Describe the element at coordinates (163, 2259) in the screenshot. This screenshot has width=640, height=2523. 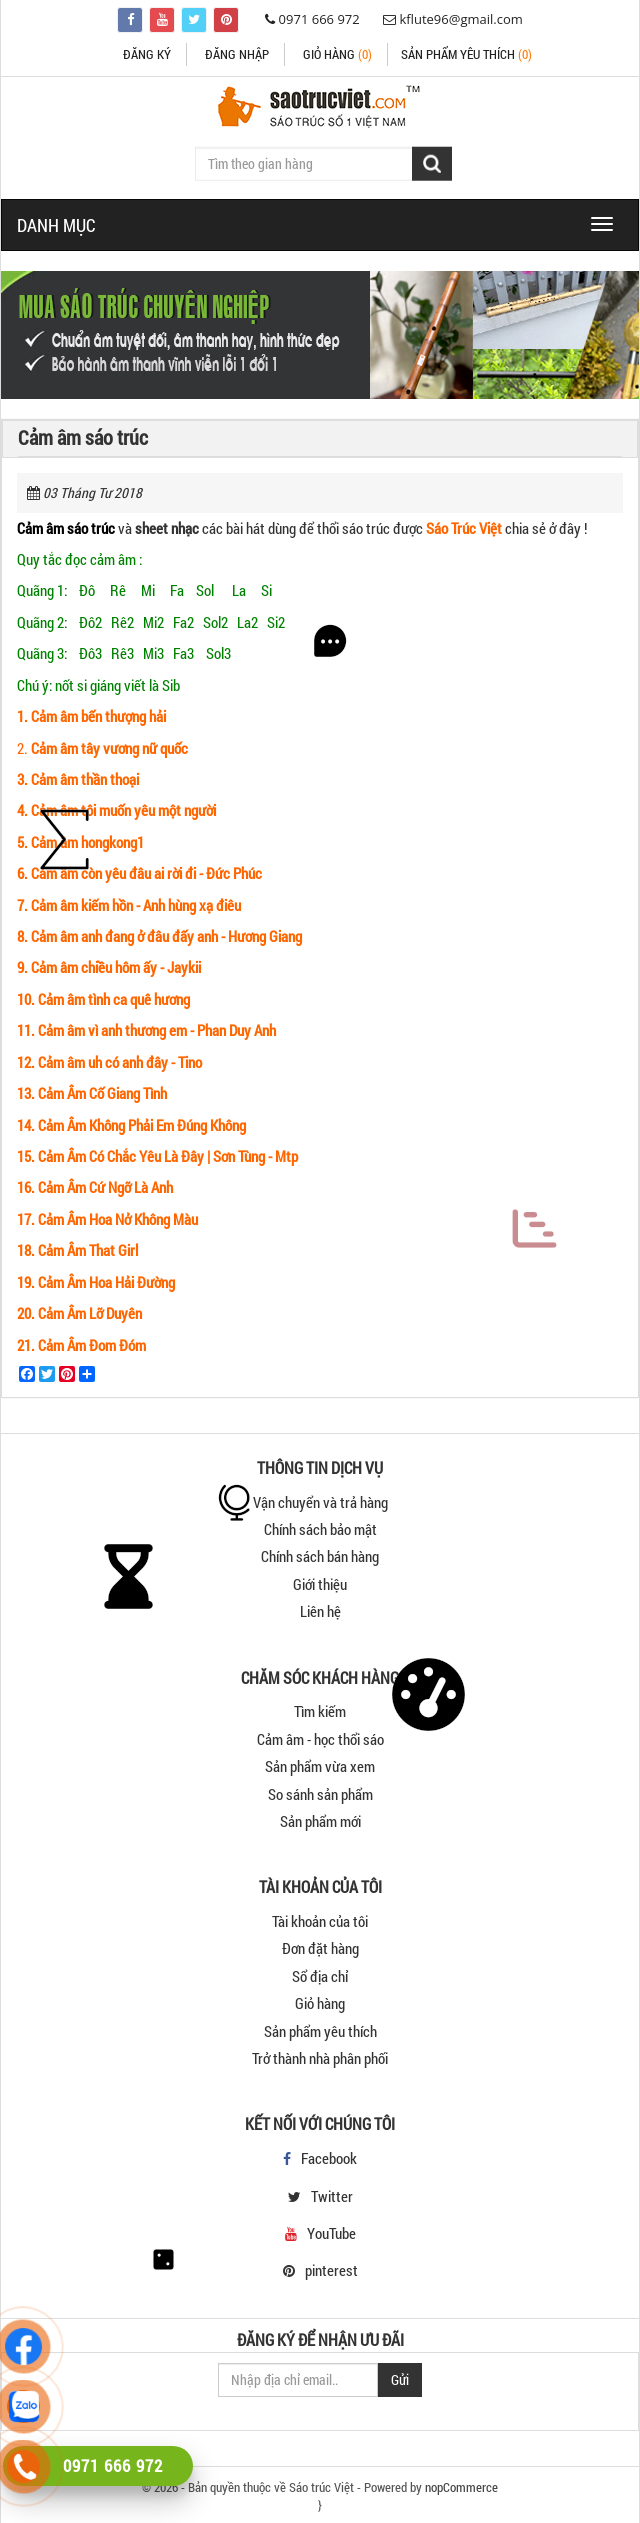
I see `indicates a random or chance-based action` at that location.